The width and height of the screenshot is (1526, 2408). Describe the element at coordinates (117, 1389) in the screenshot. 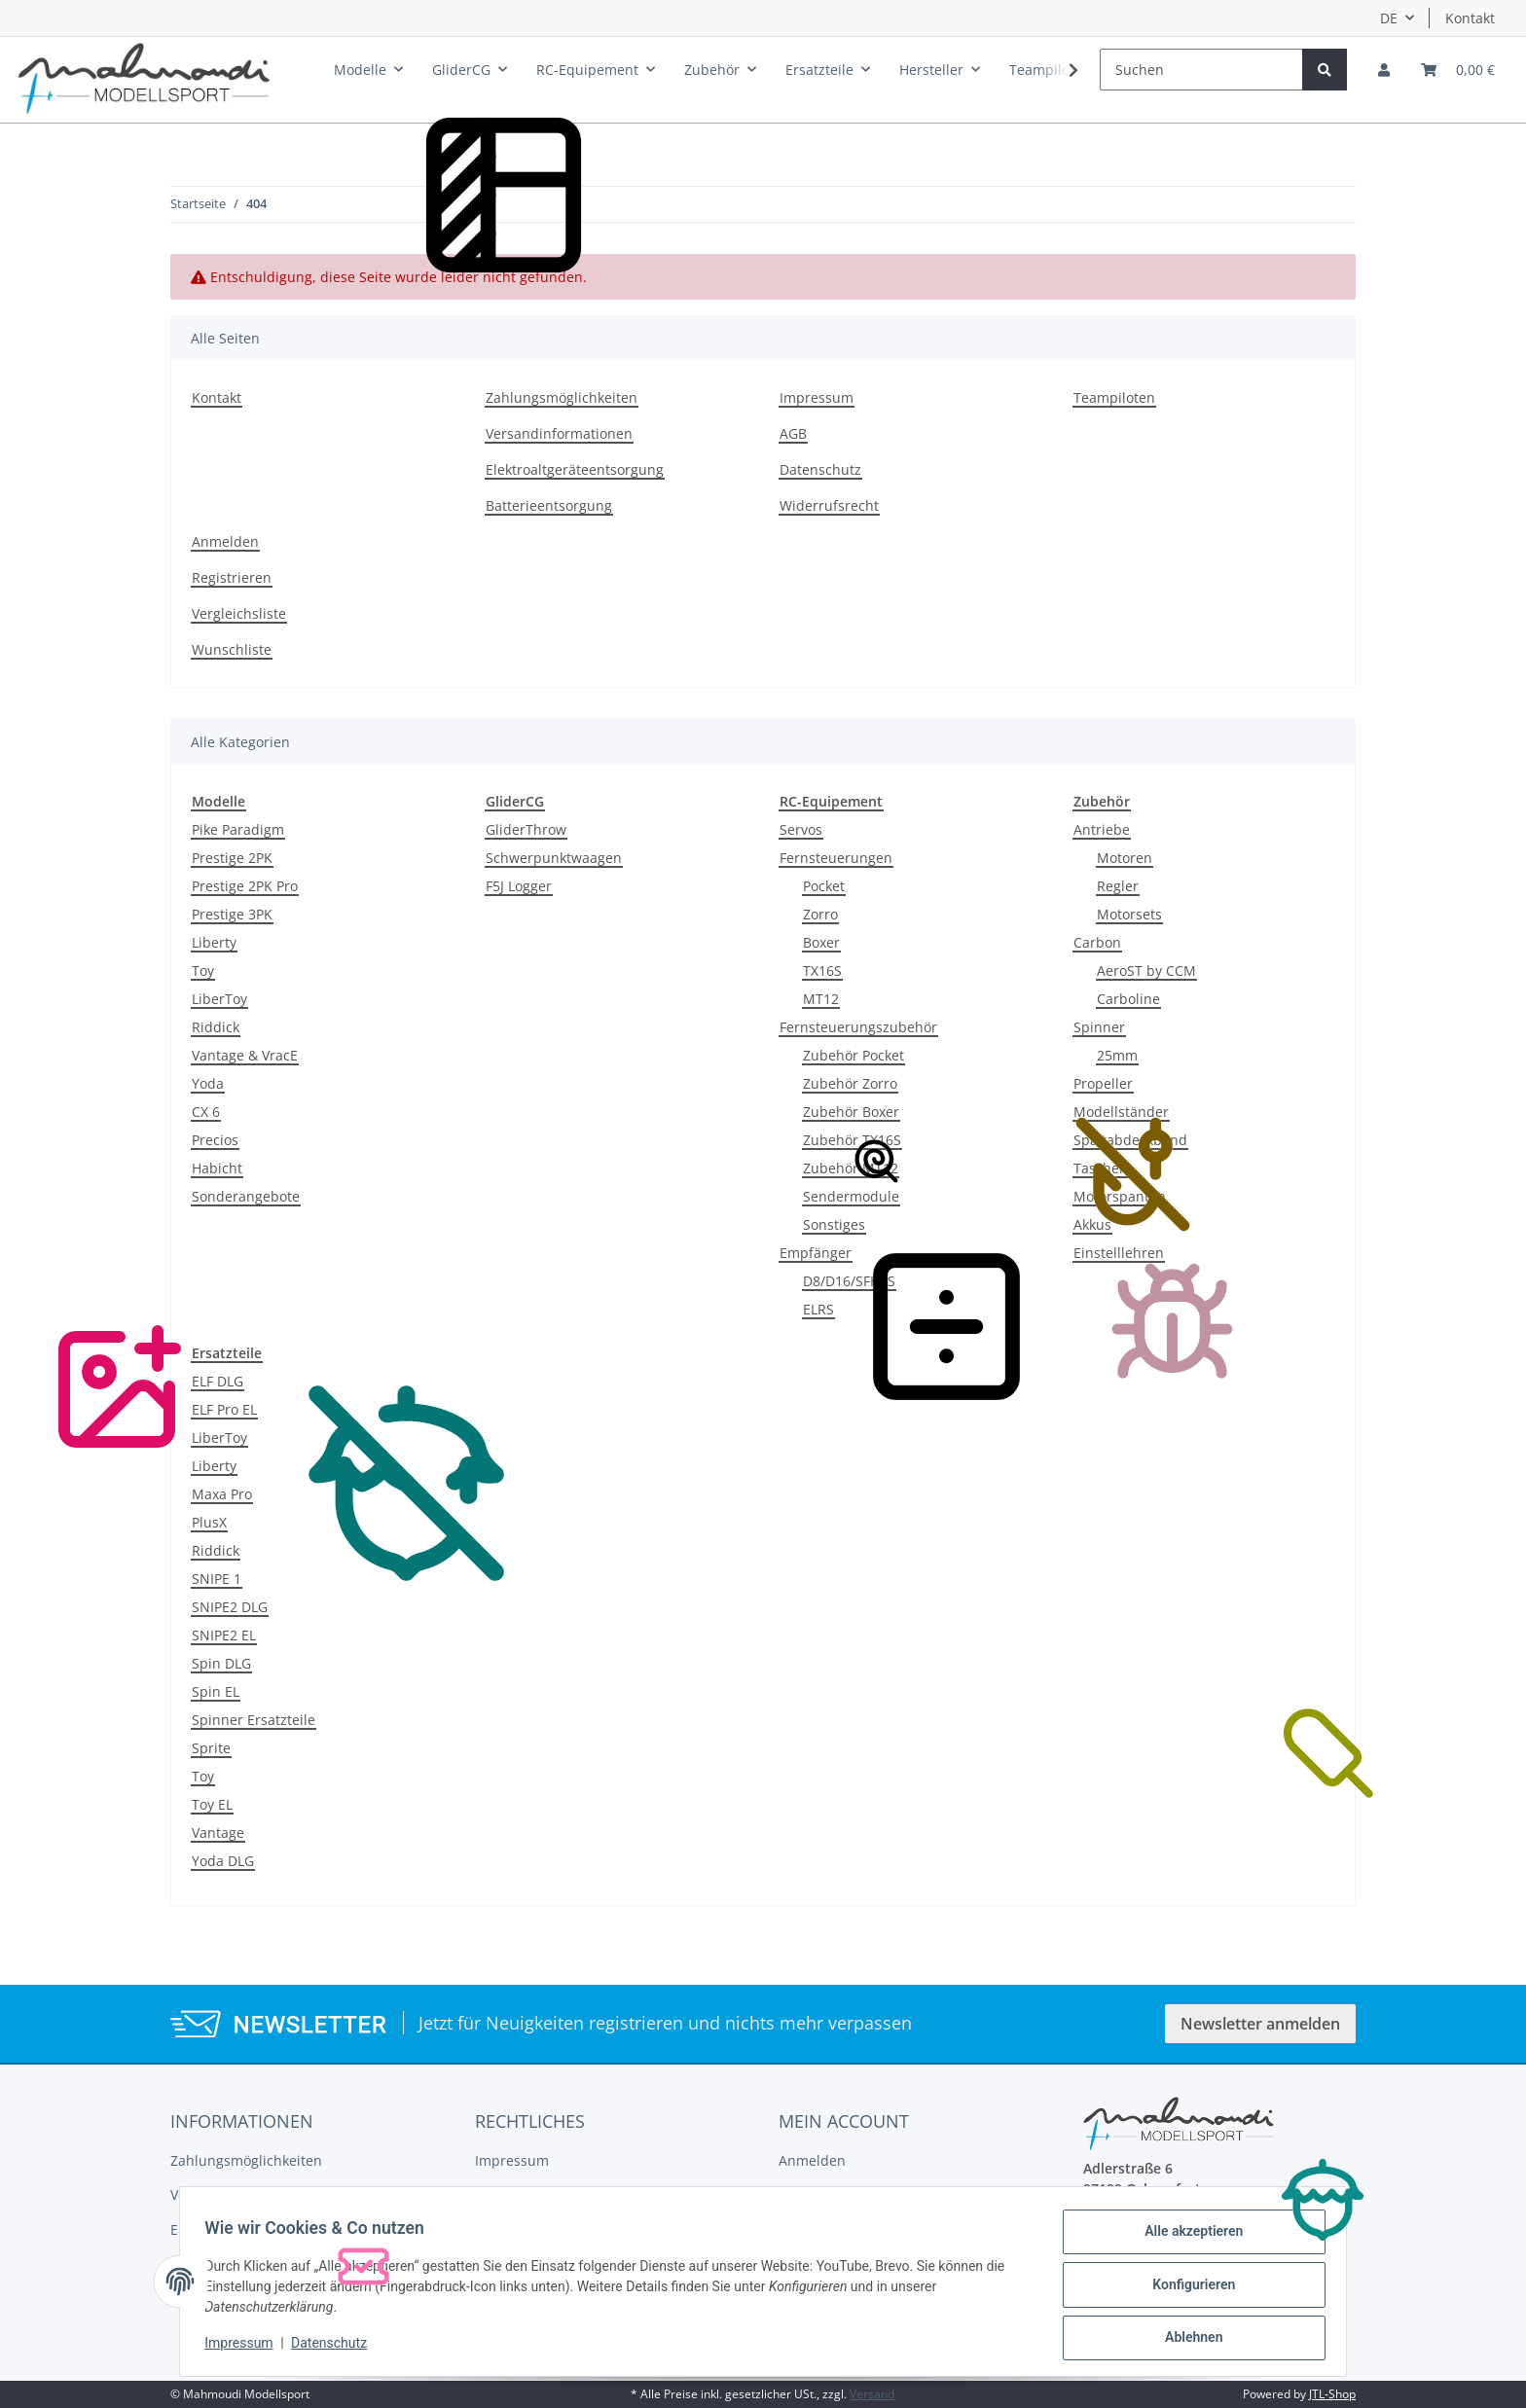

I see `add a new image or photo` at that location.